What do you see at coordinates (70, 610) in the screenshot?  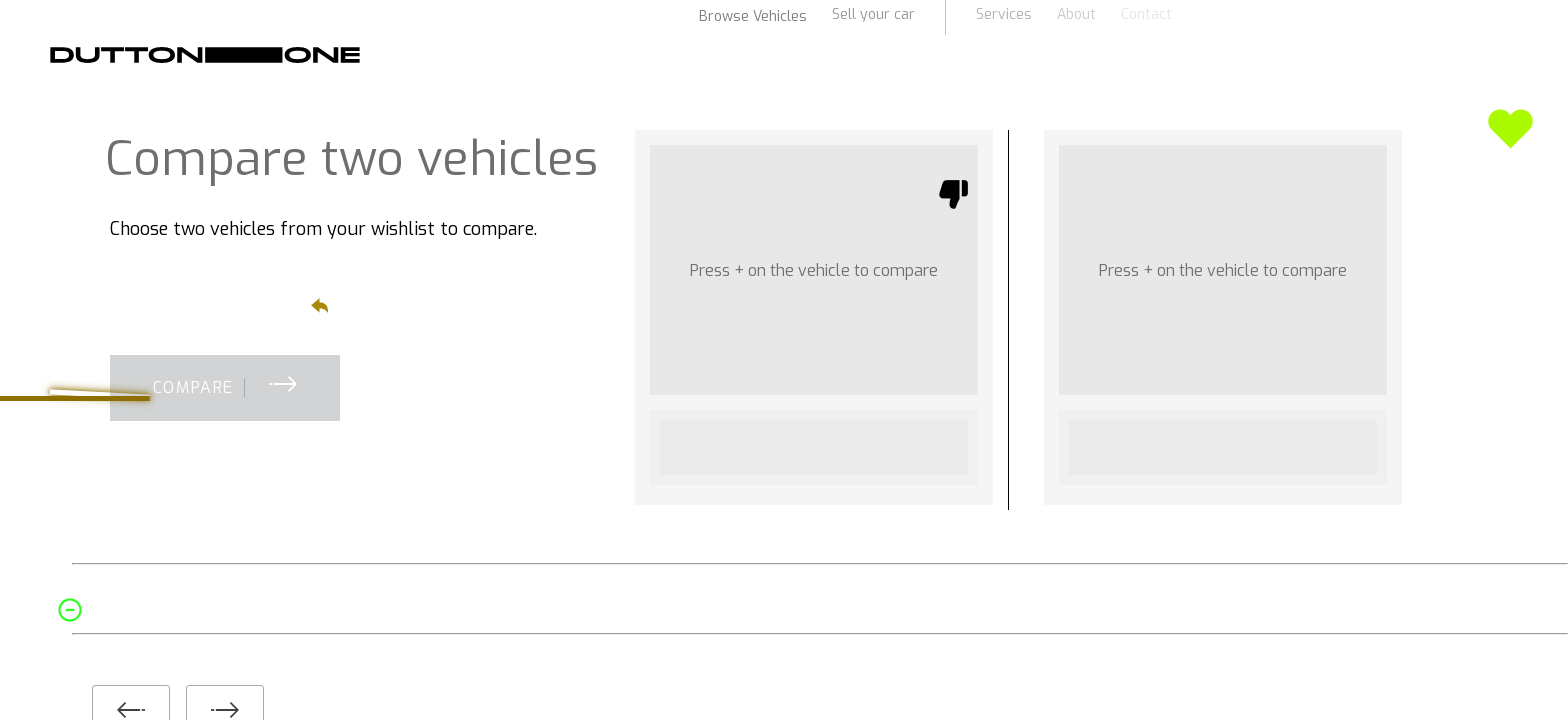 I see `remove an item from a list or collection` at bounding box center [70, 610].